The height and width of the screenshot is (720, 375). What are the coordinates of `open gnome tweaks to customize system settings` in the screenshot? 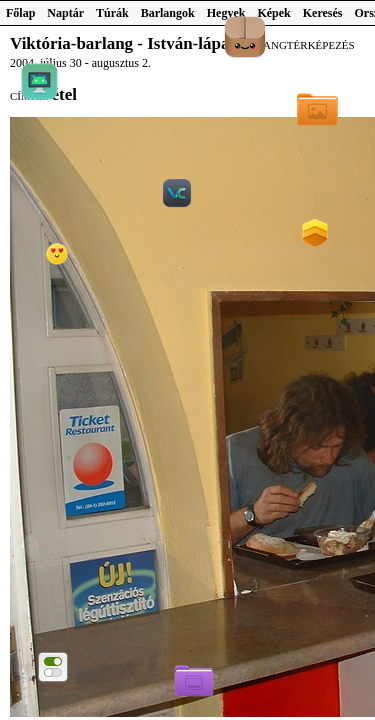 It's located at (53, 667).